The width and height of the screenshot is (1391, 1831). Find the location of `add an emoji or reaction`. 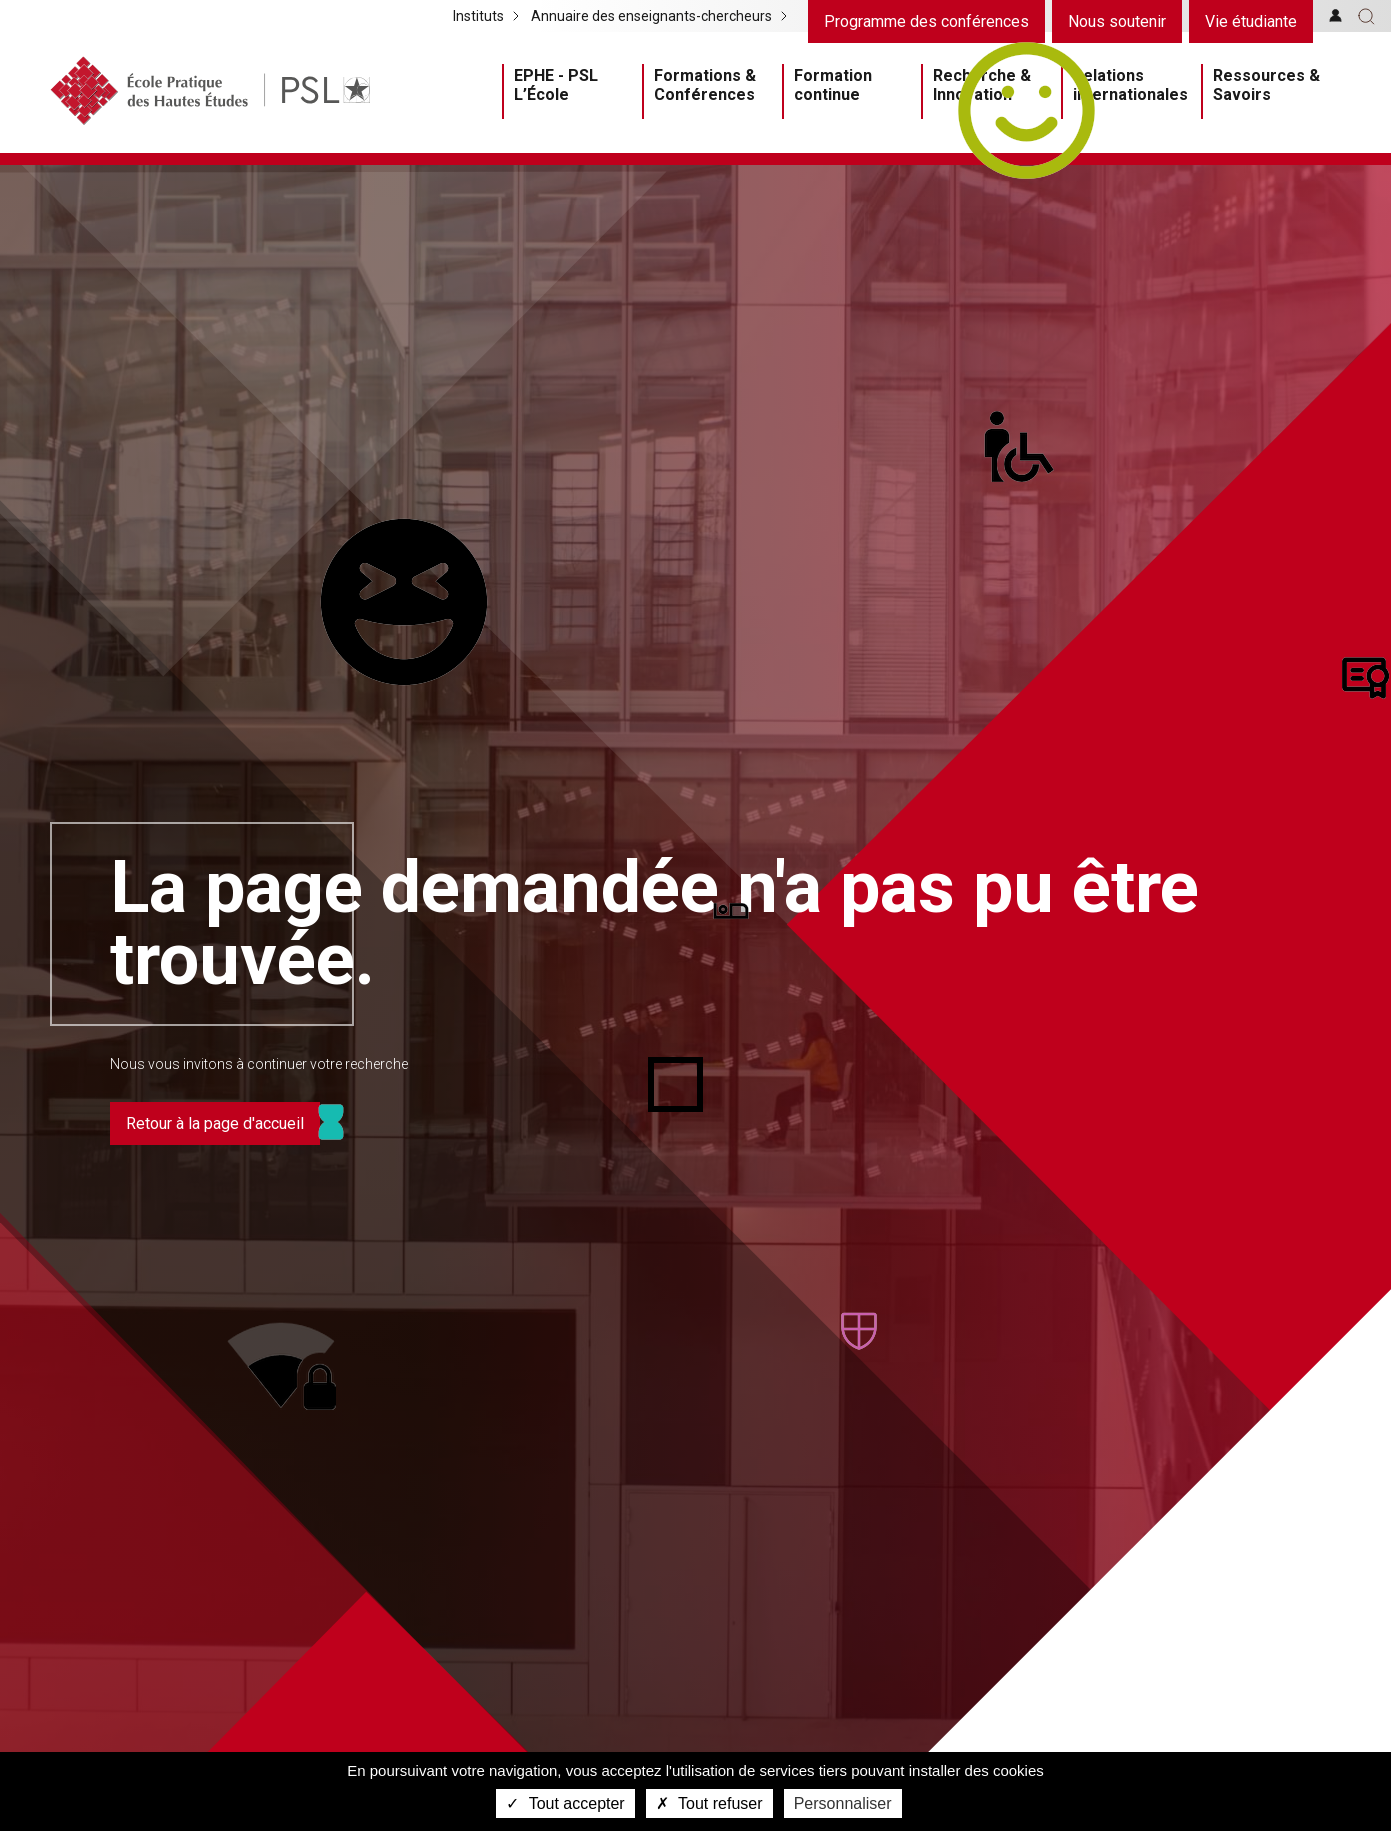

add an emoji or reaction is located at coordinates (1026, 110).